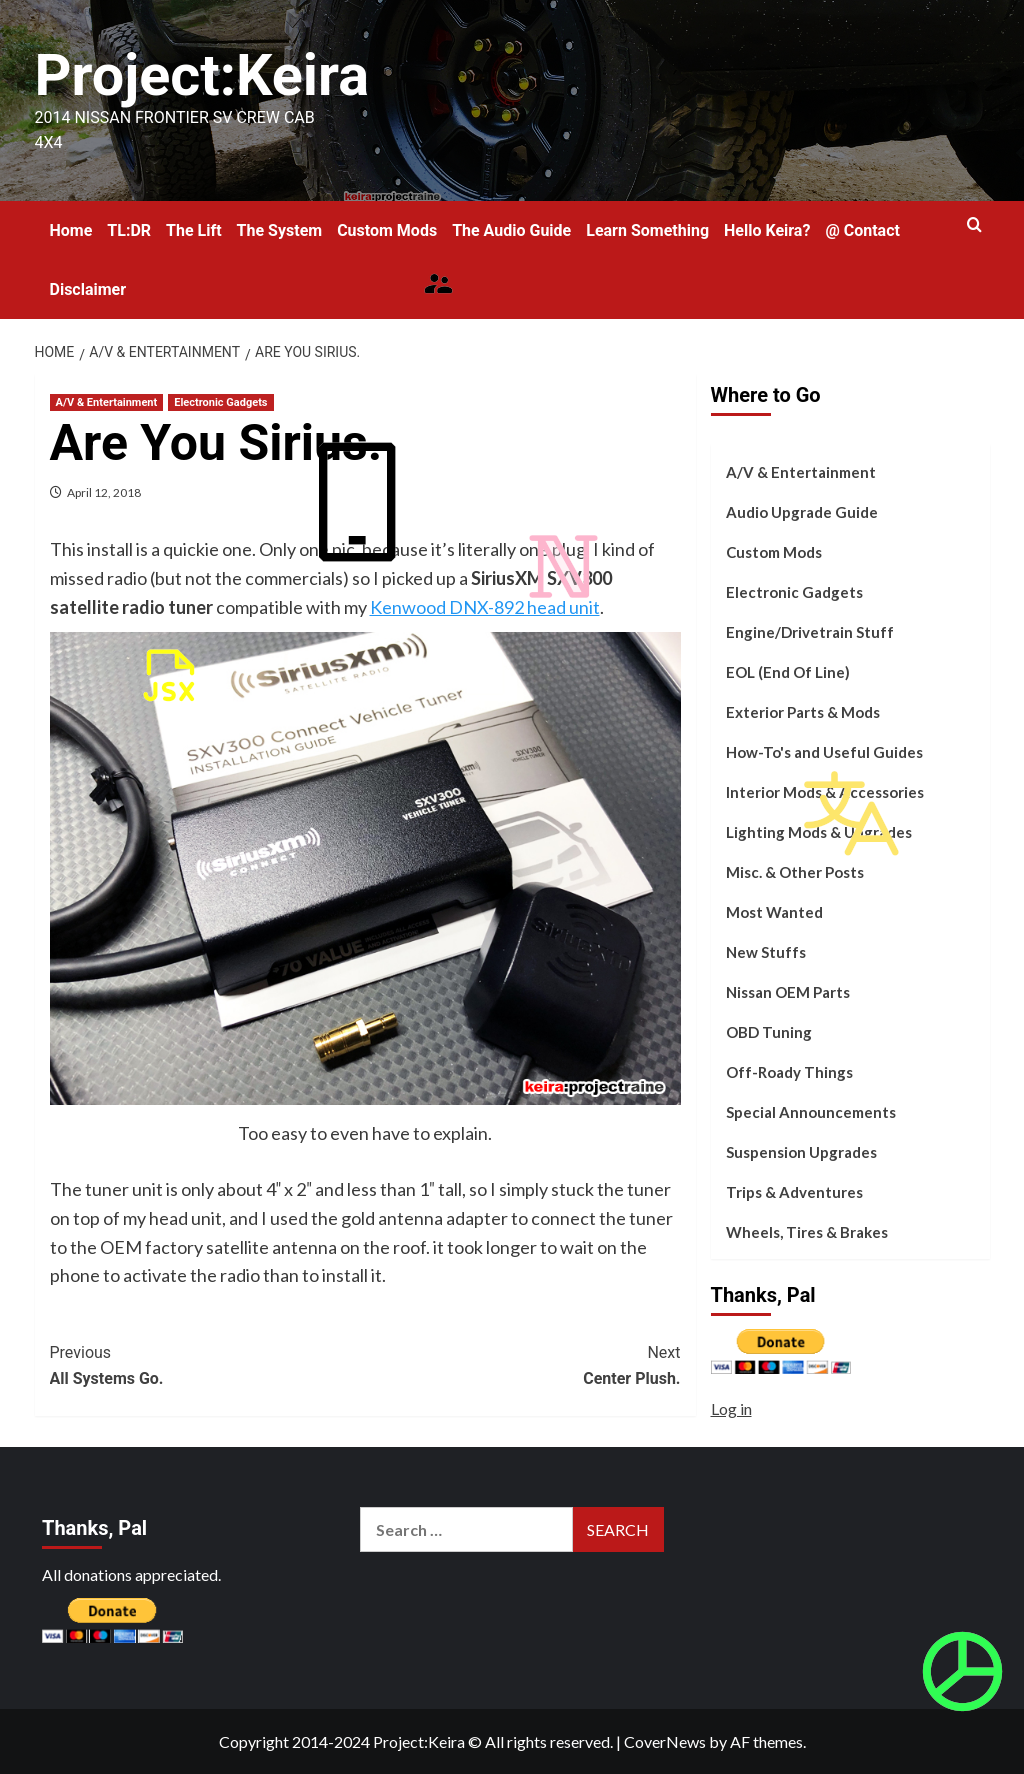  Describe the element at coordinates (848, 815) in the screenshot. I see `translate text to another language` at that location.